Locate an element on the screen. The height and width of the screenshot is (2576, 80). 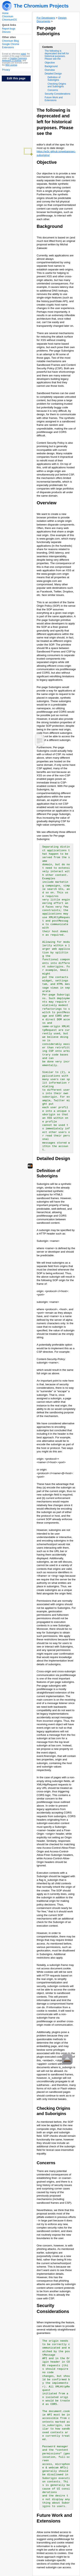
a plain text file is located at coordinates (39, 740).